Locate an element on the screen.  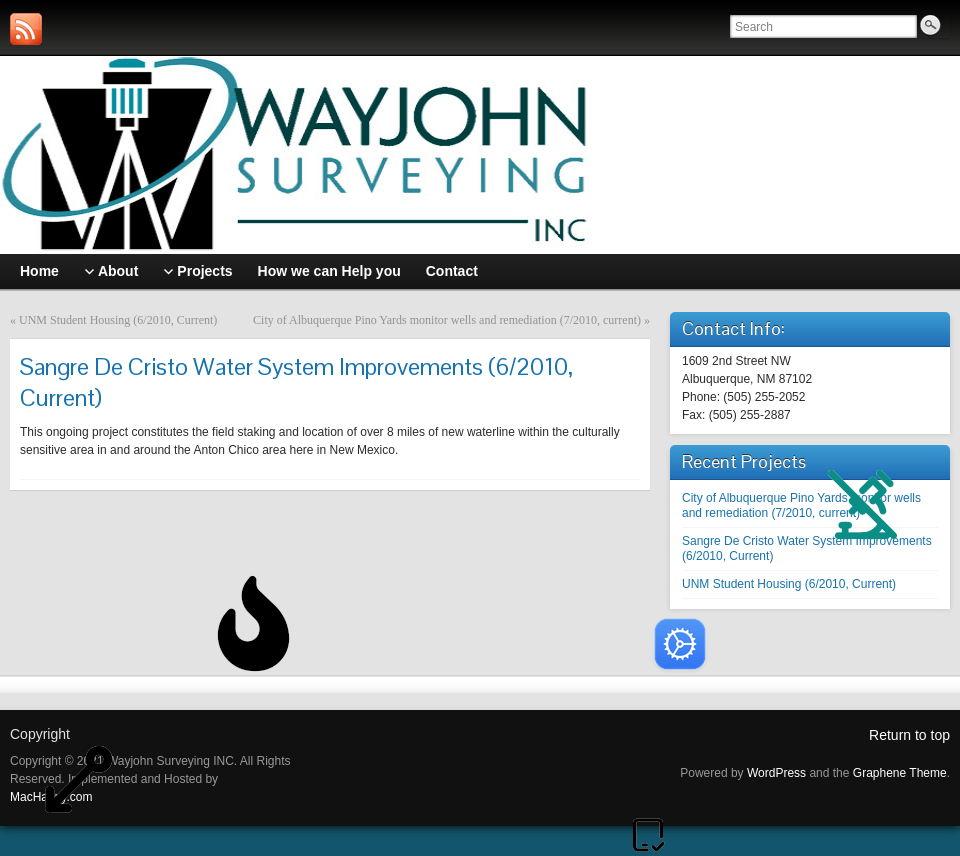
microscope feature disabled is located at coordinates (862, 504).